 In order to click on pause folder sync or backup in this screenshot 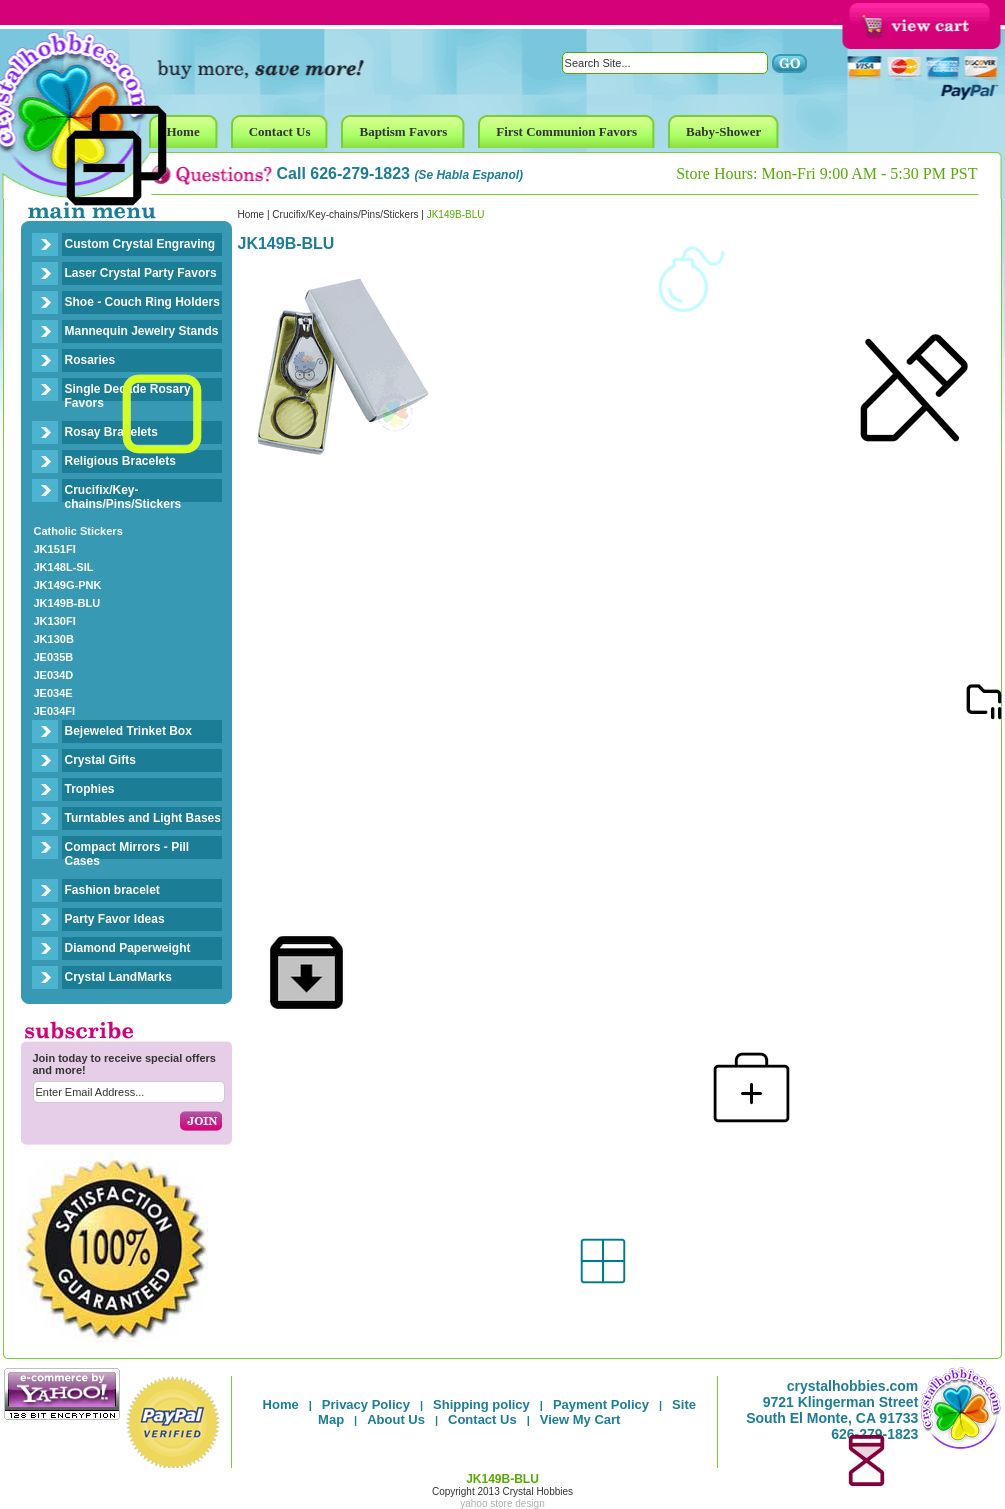, I will do `click(984, 700)`.